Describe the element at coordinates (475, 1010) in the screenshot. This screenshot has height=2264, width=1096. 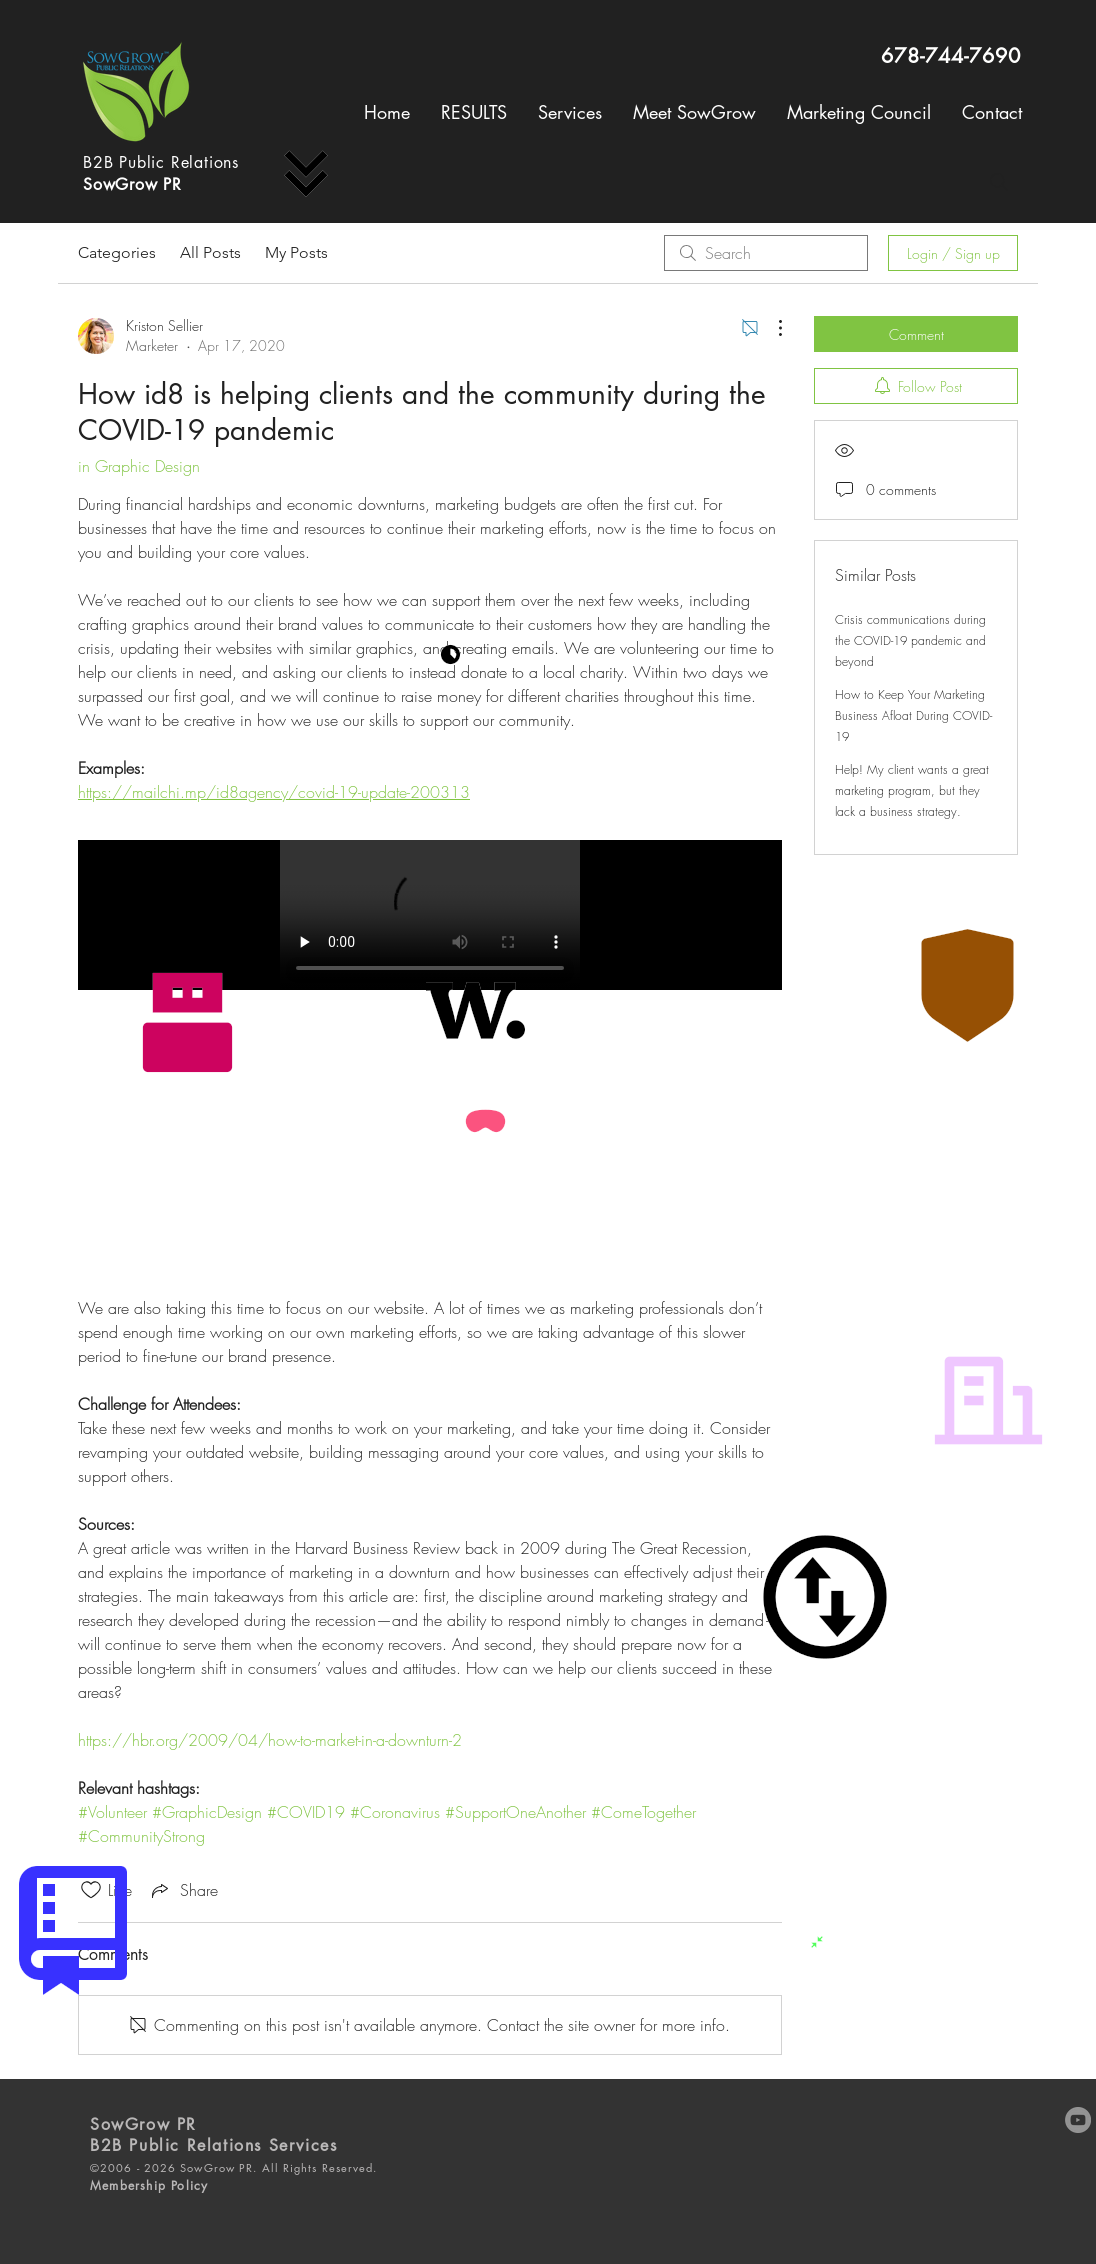
I see `open the Write.as blogging platform` at that location.